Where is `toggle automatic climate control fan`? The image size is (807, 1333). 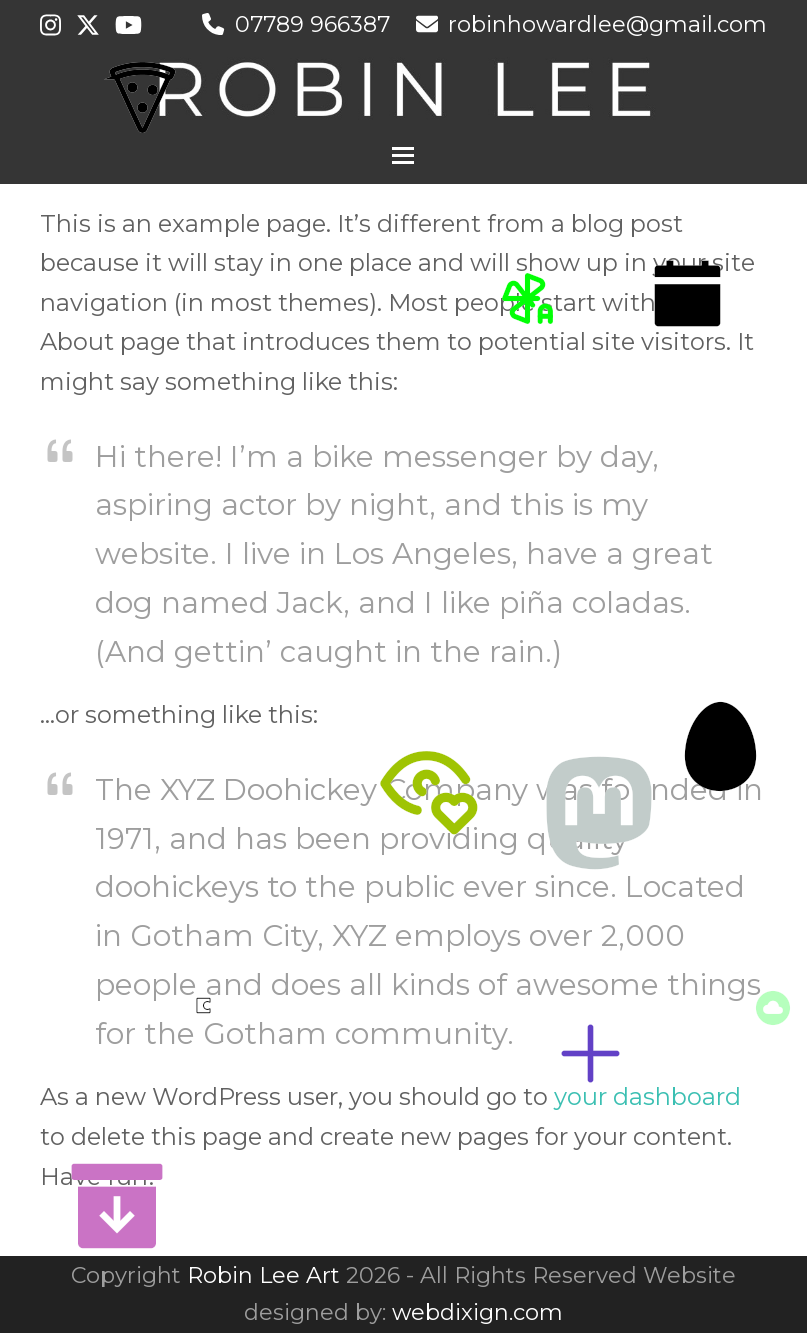 toggle automatic climate control fan is located at coordinates (527, 298).